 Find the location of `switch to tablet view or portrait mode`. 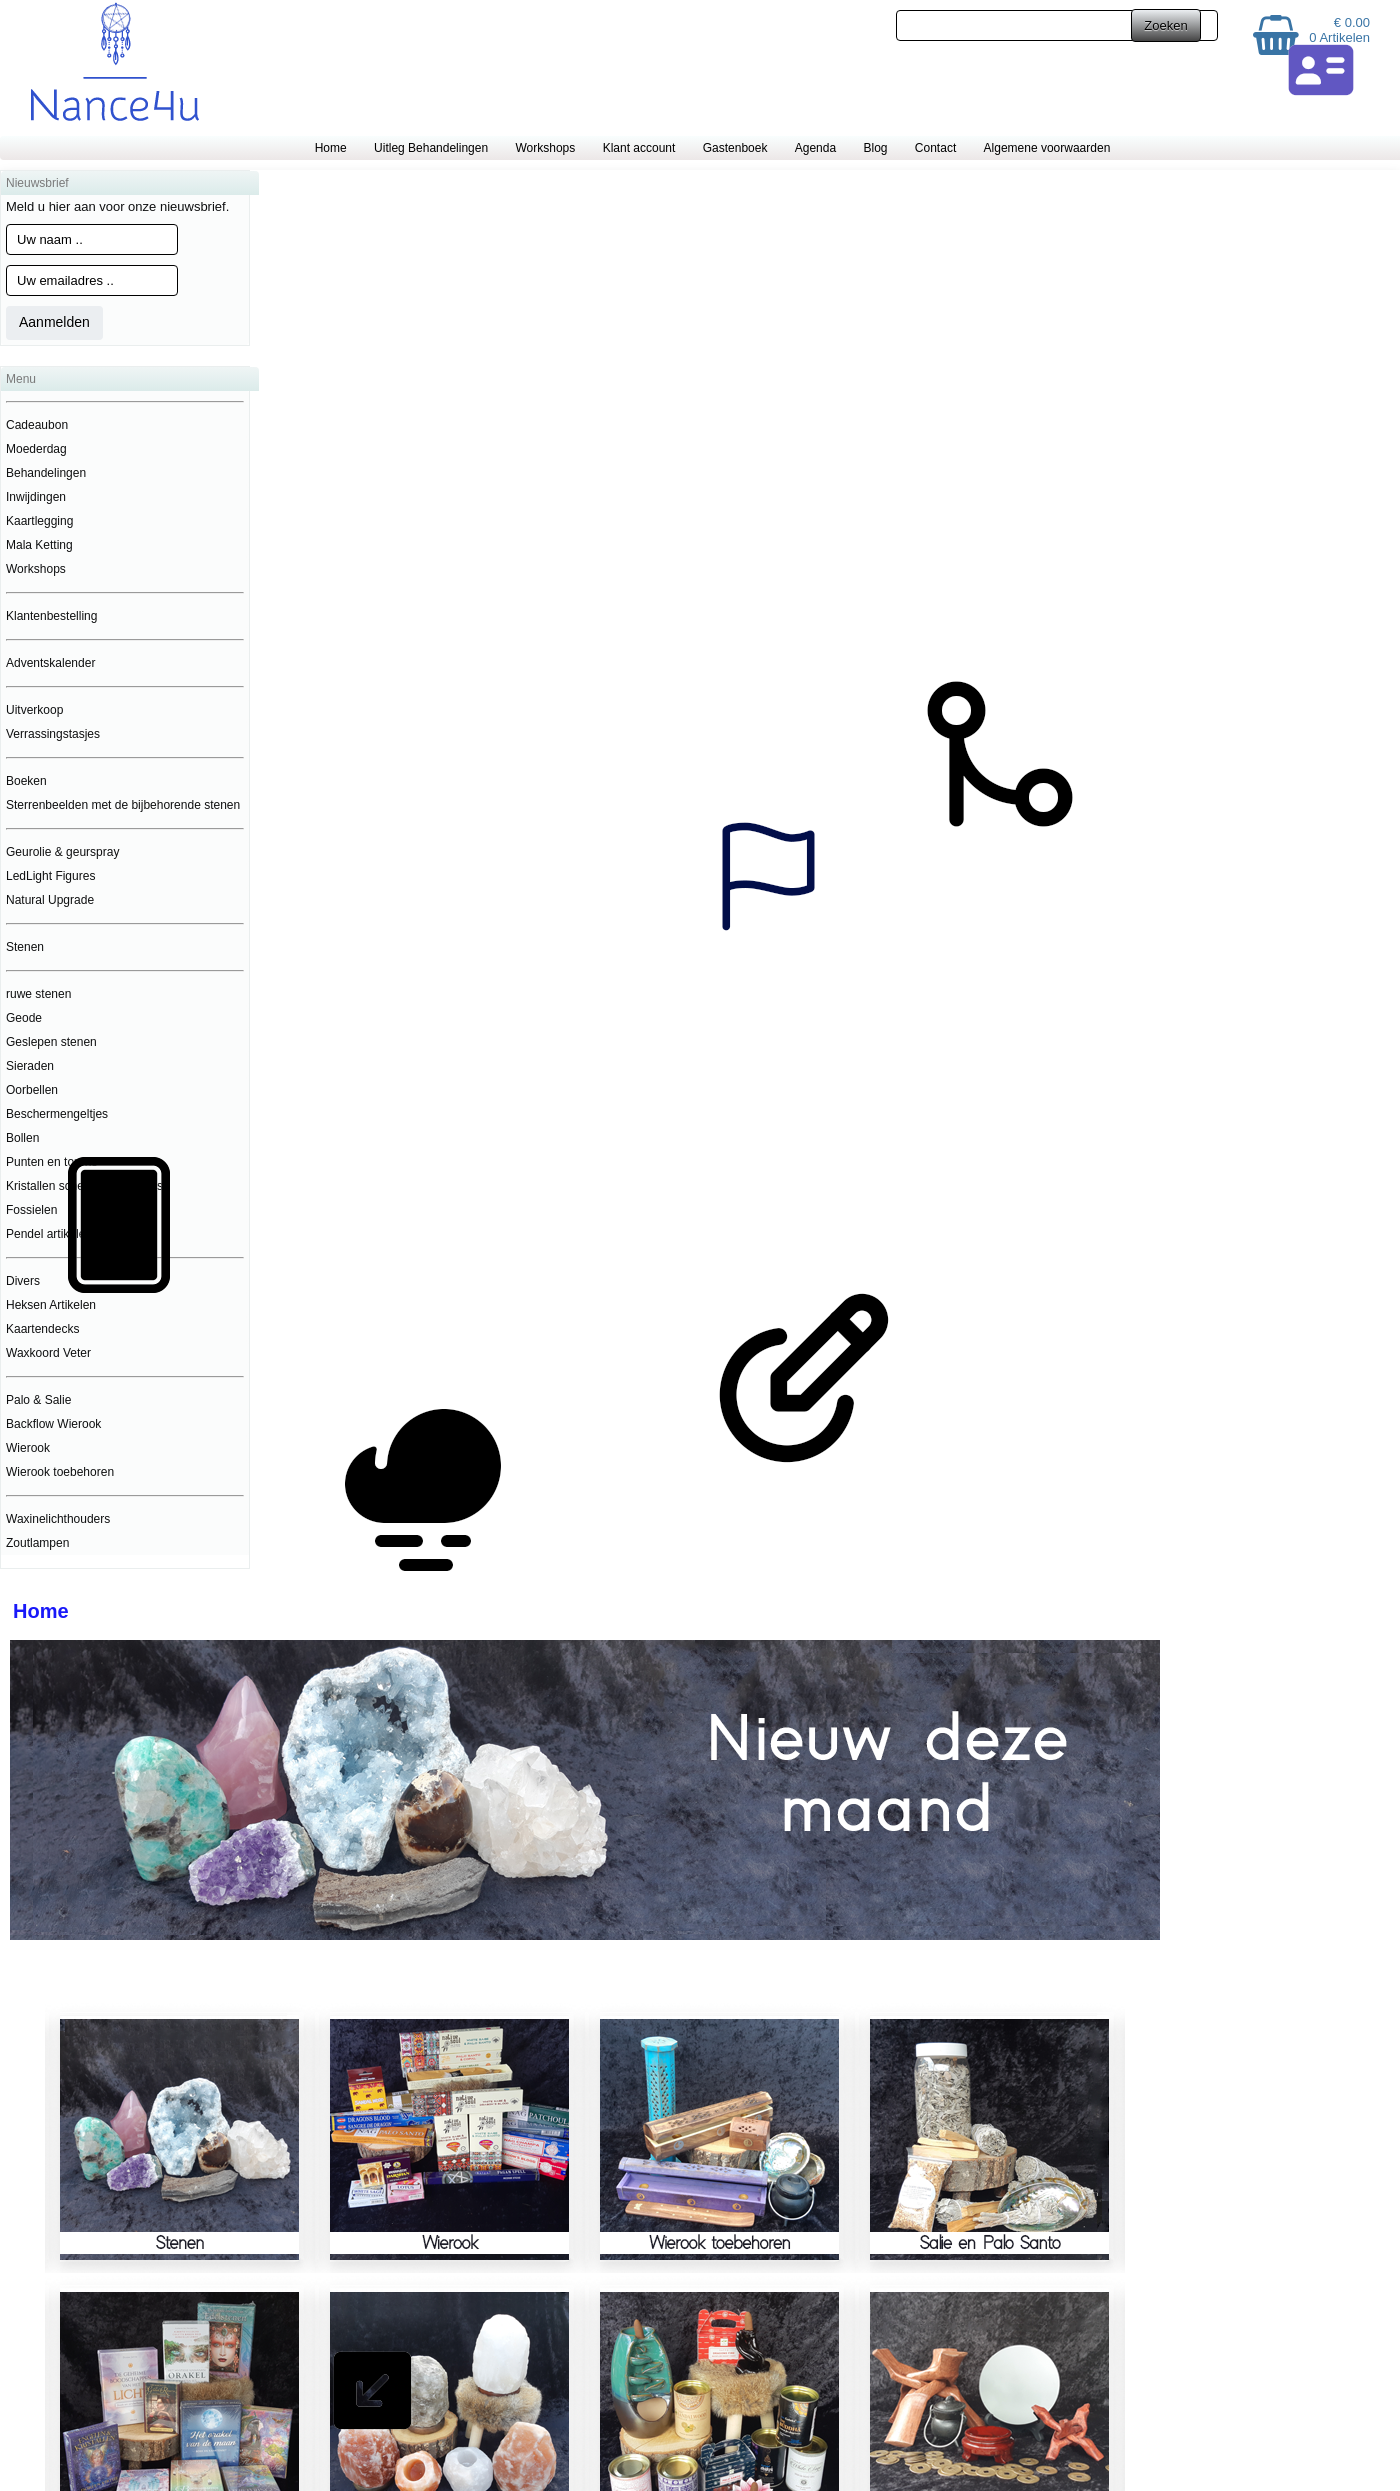

switch to tablet view or portrait mode is located at coordinates (119, 1225).